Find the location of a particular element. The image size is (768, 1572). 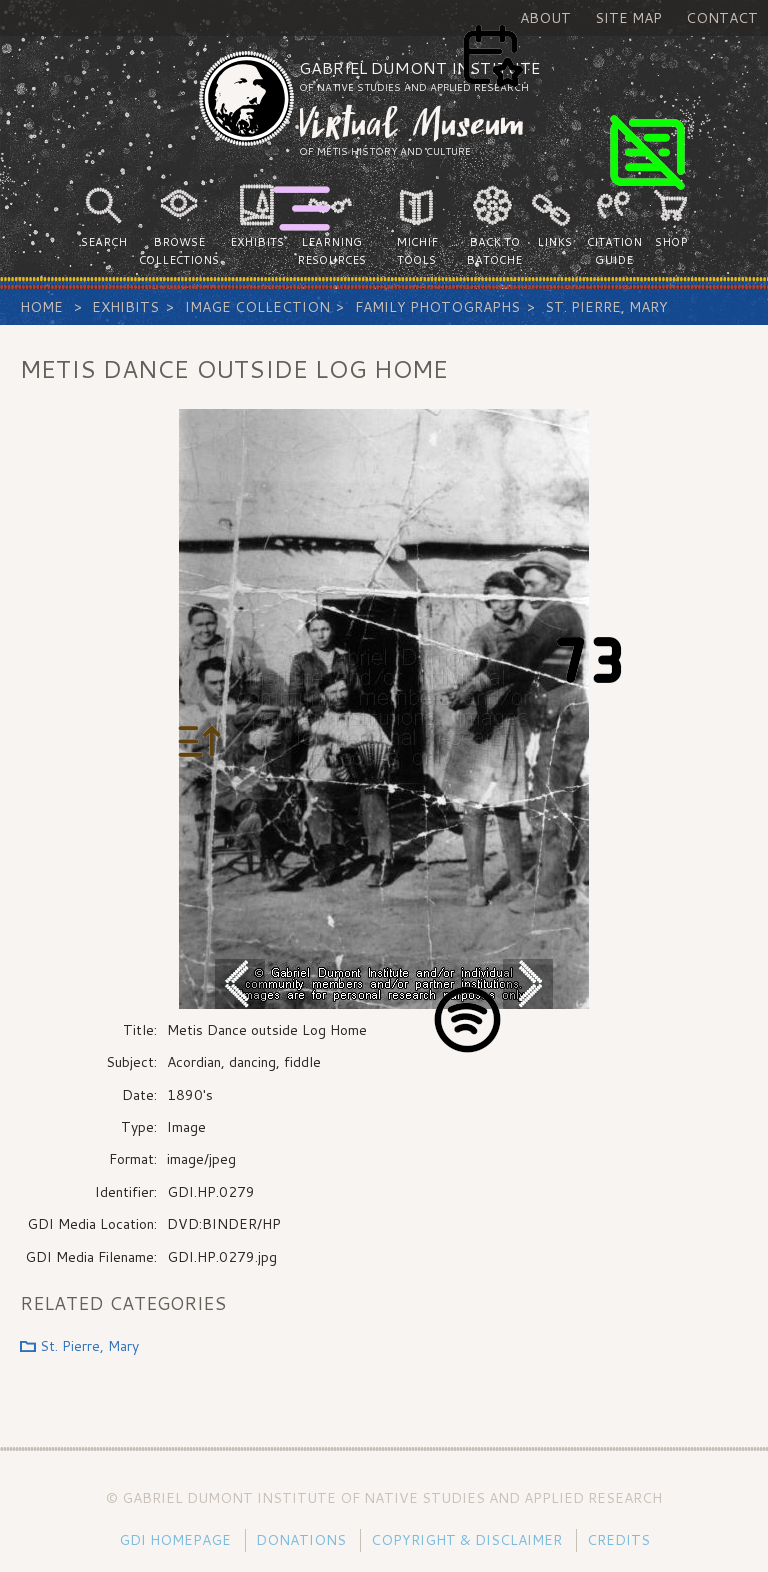

displays the number 73 as a label or counter is located at coordinates (589, 660).